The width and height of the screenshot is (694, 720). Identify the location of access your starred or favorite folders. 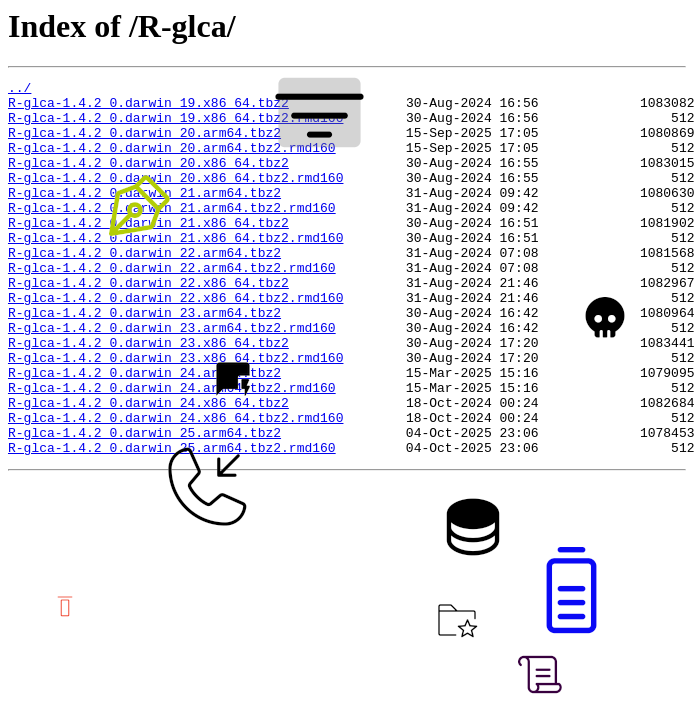
(457, 620).